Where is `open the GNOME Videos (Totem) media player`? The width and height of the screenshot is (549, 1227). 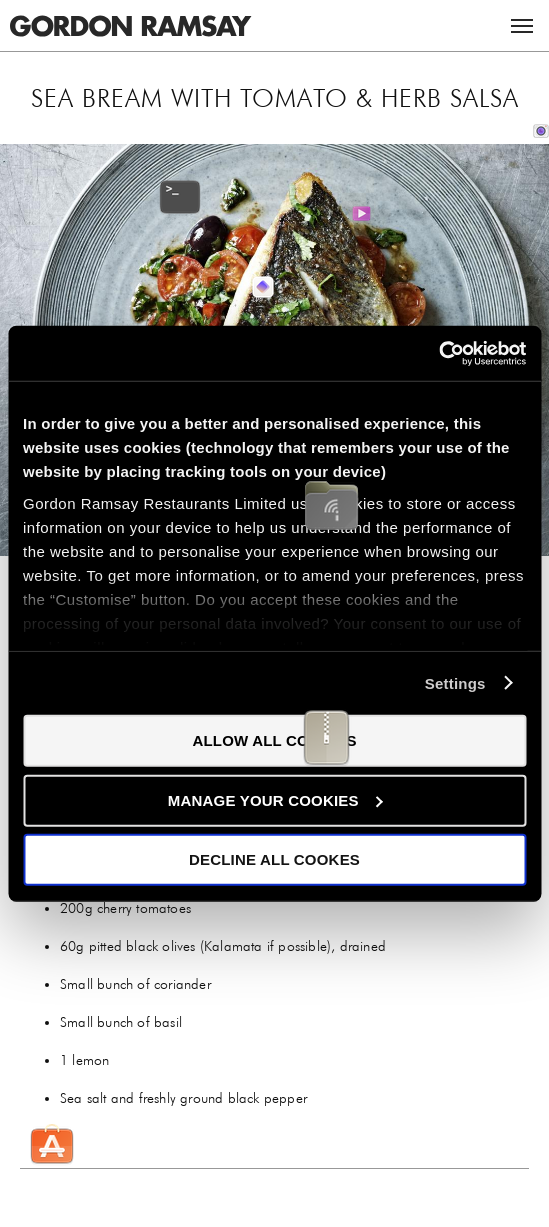 open the GNOME Videos (Totem) media player is located at coordinates (361, 213).